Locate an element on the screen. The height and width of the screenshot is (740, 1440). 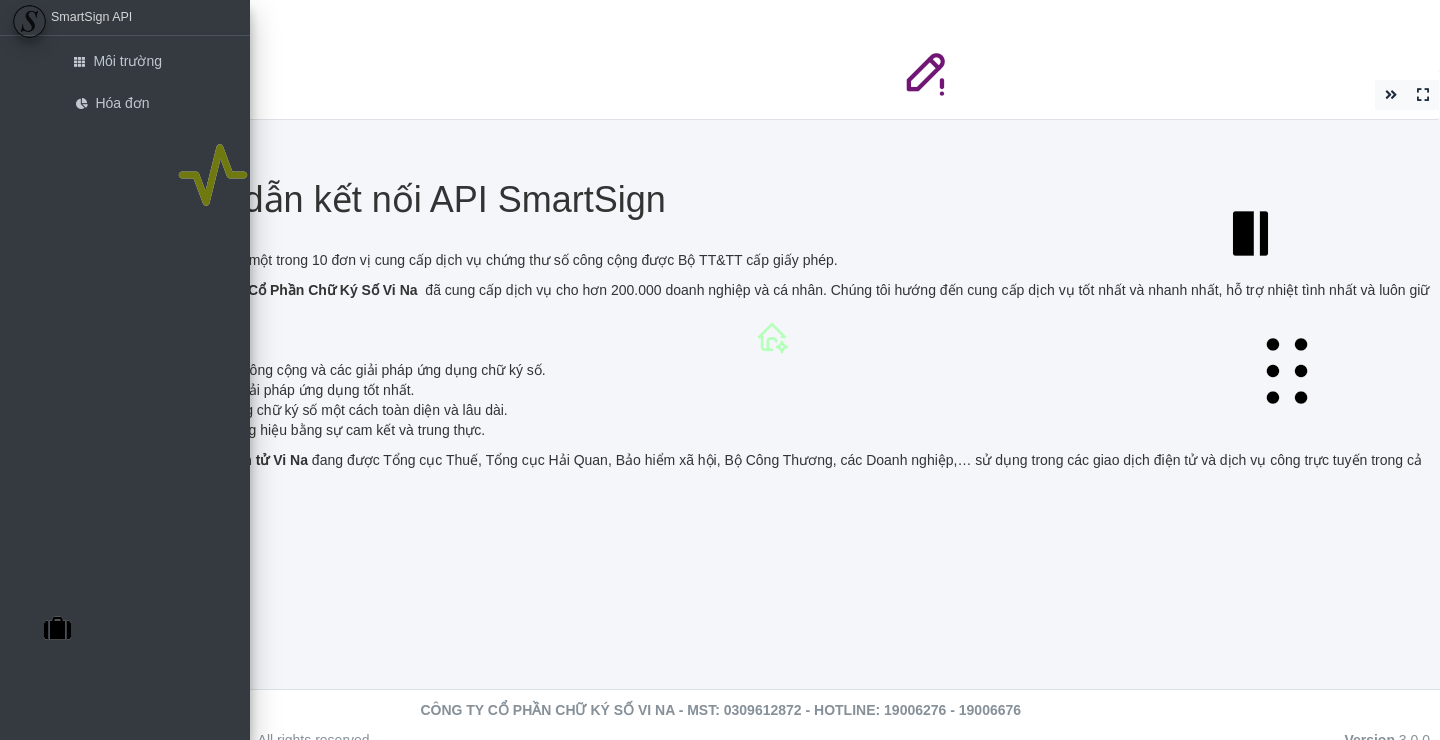
view activity or health metrics is located at coordinates (213, 175).